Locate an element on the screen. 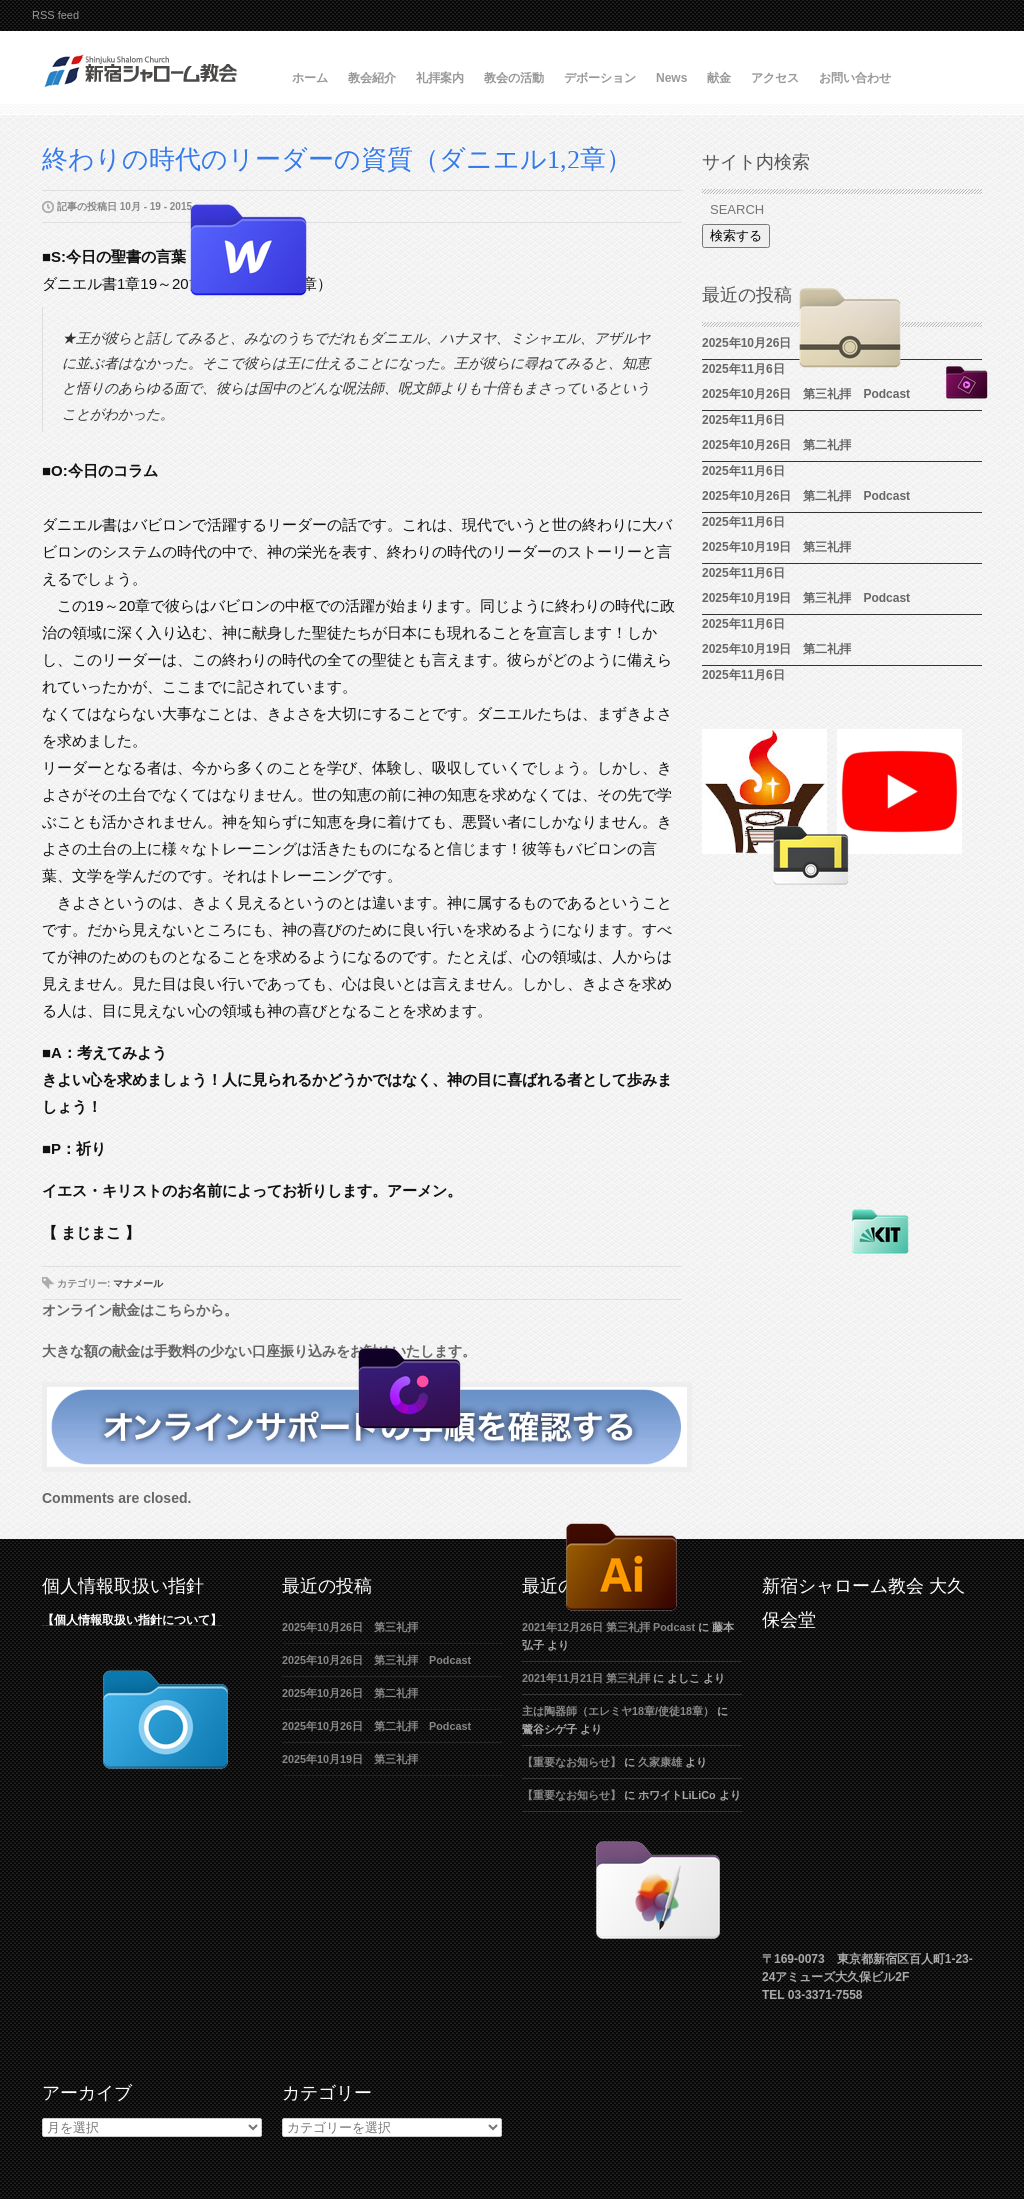 Image resolution: width=1024 pixels, height=2199 pixels. open wondershare democreator project folder is located at coordinates (409, 1391).